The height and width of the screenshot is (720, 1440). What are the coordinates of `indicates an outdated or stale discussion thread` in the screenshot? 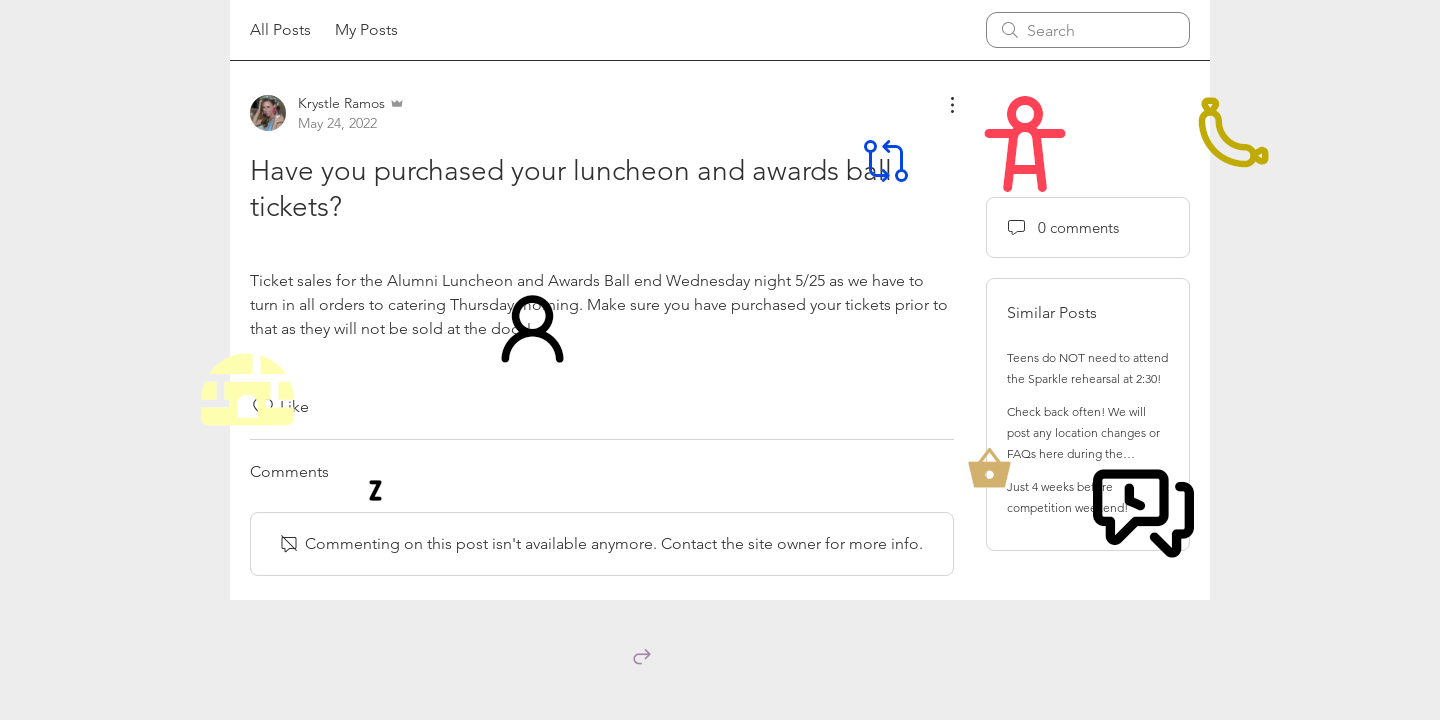 It's located at (1143, 513).